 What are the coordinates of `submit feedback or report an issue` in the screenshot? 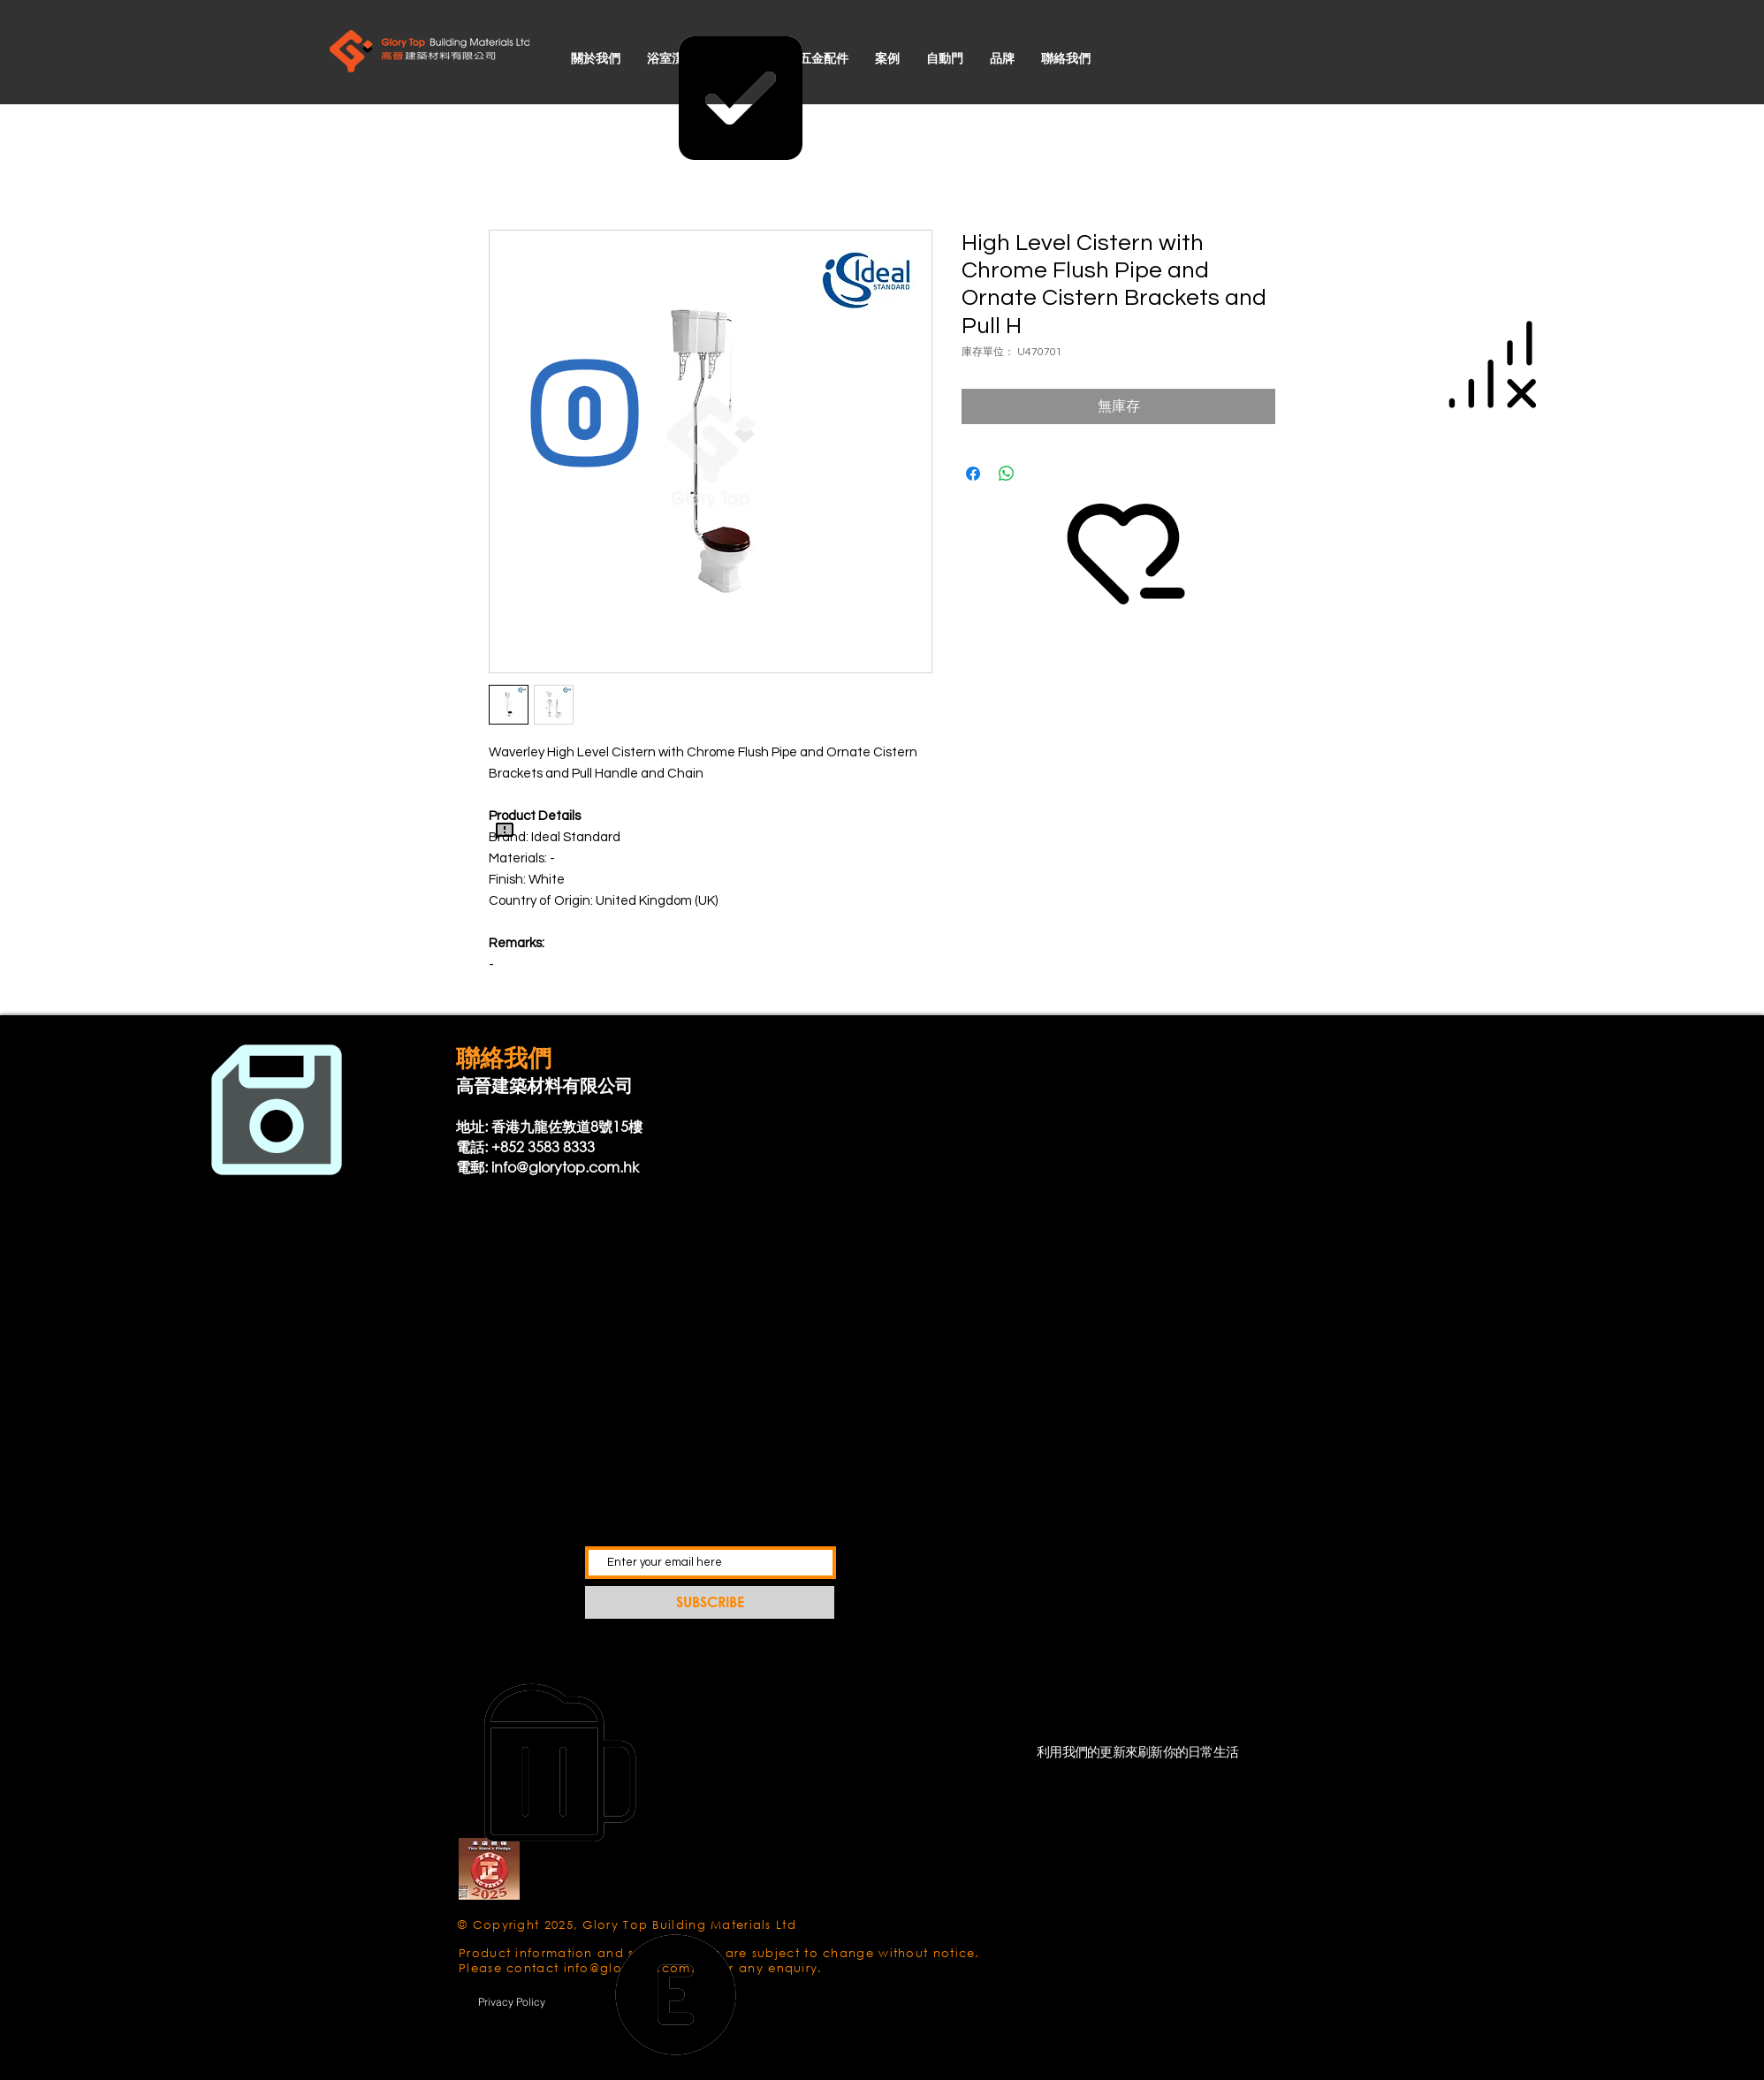 It's located at (505, 831).